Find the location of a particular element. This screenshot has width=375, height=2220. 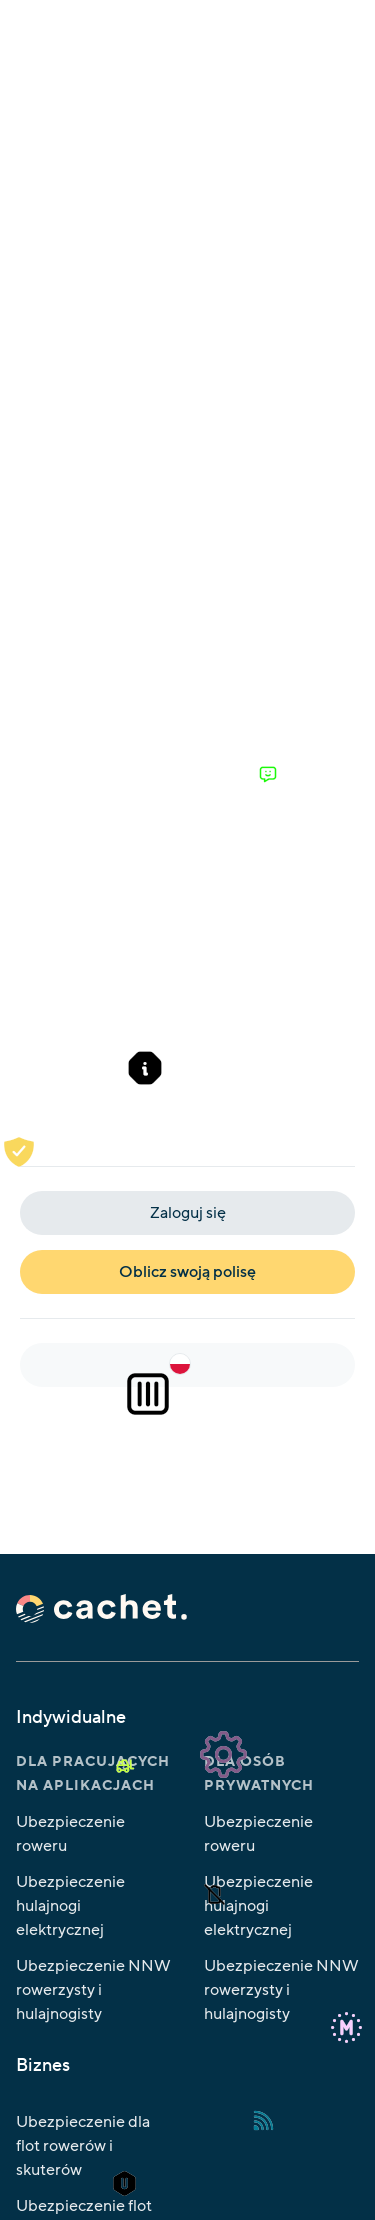

view more information or details is located at coordinates (145, 1068).